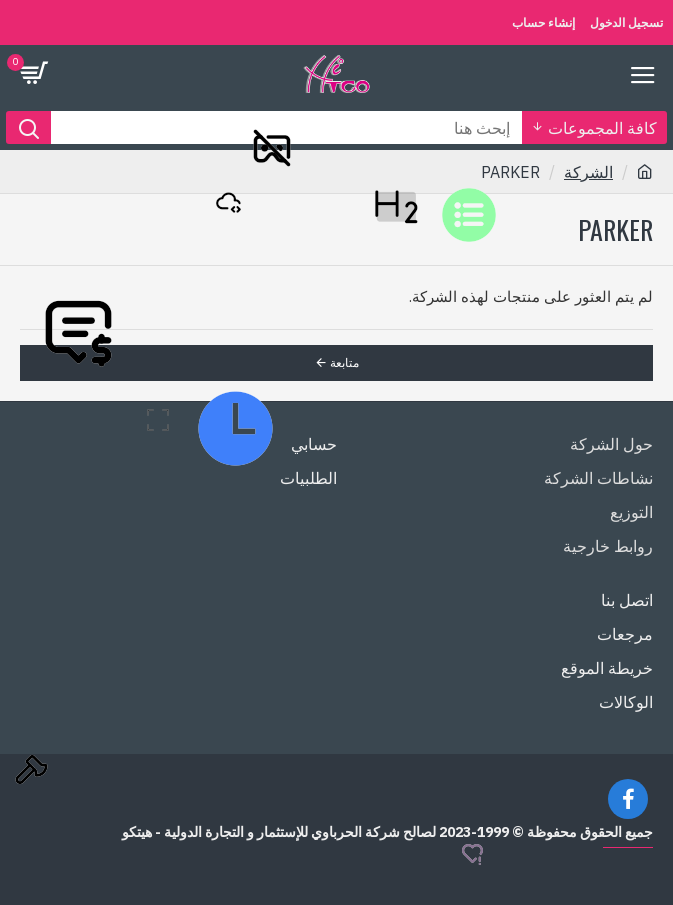 Image resolution: width=673 pixels, height=905 pixels. I want to click on access cloud-based code or development tools, so click(228, 201).